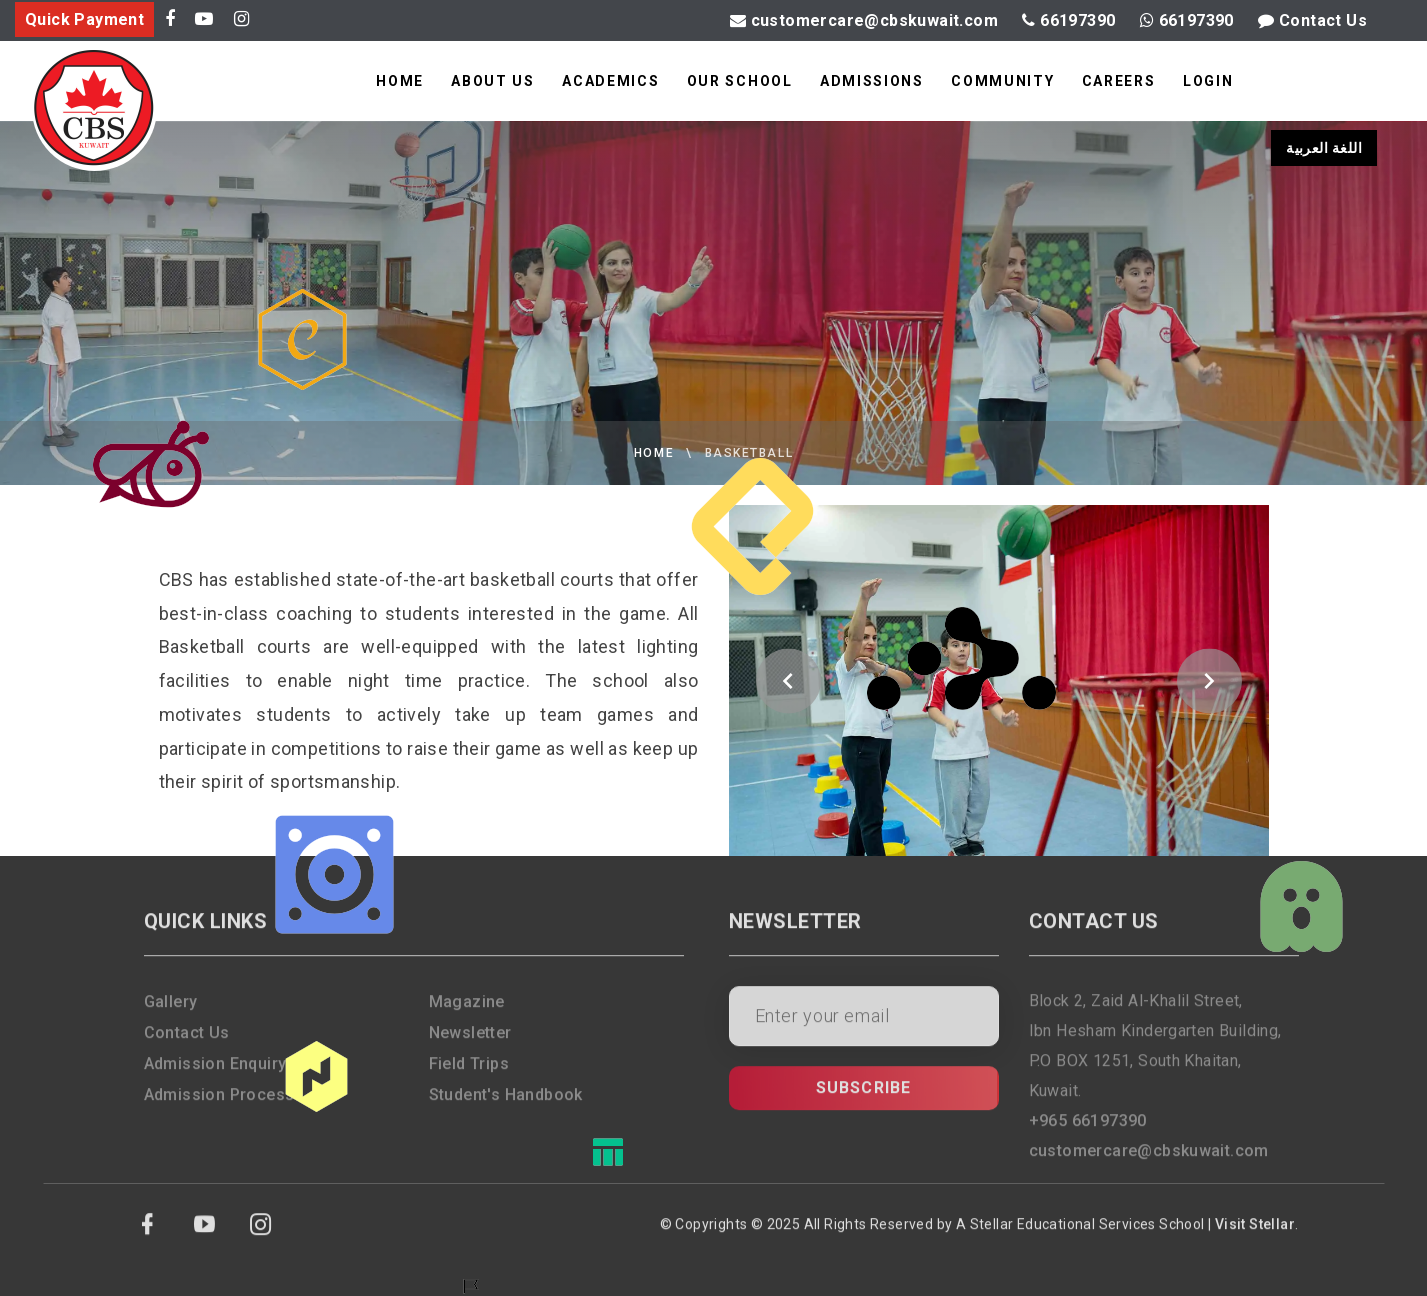  What do you see at coordinates (316, 1076) in the screenshot?
I see `HashiCorp Nomad application logo` at bounding box center [316, 1076].